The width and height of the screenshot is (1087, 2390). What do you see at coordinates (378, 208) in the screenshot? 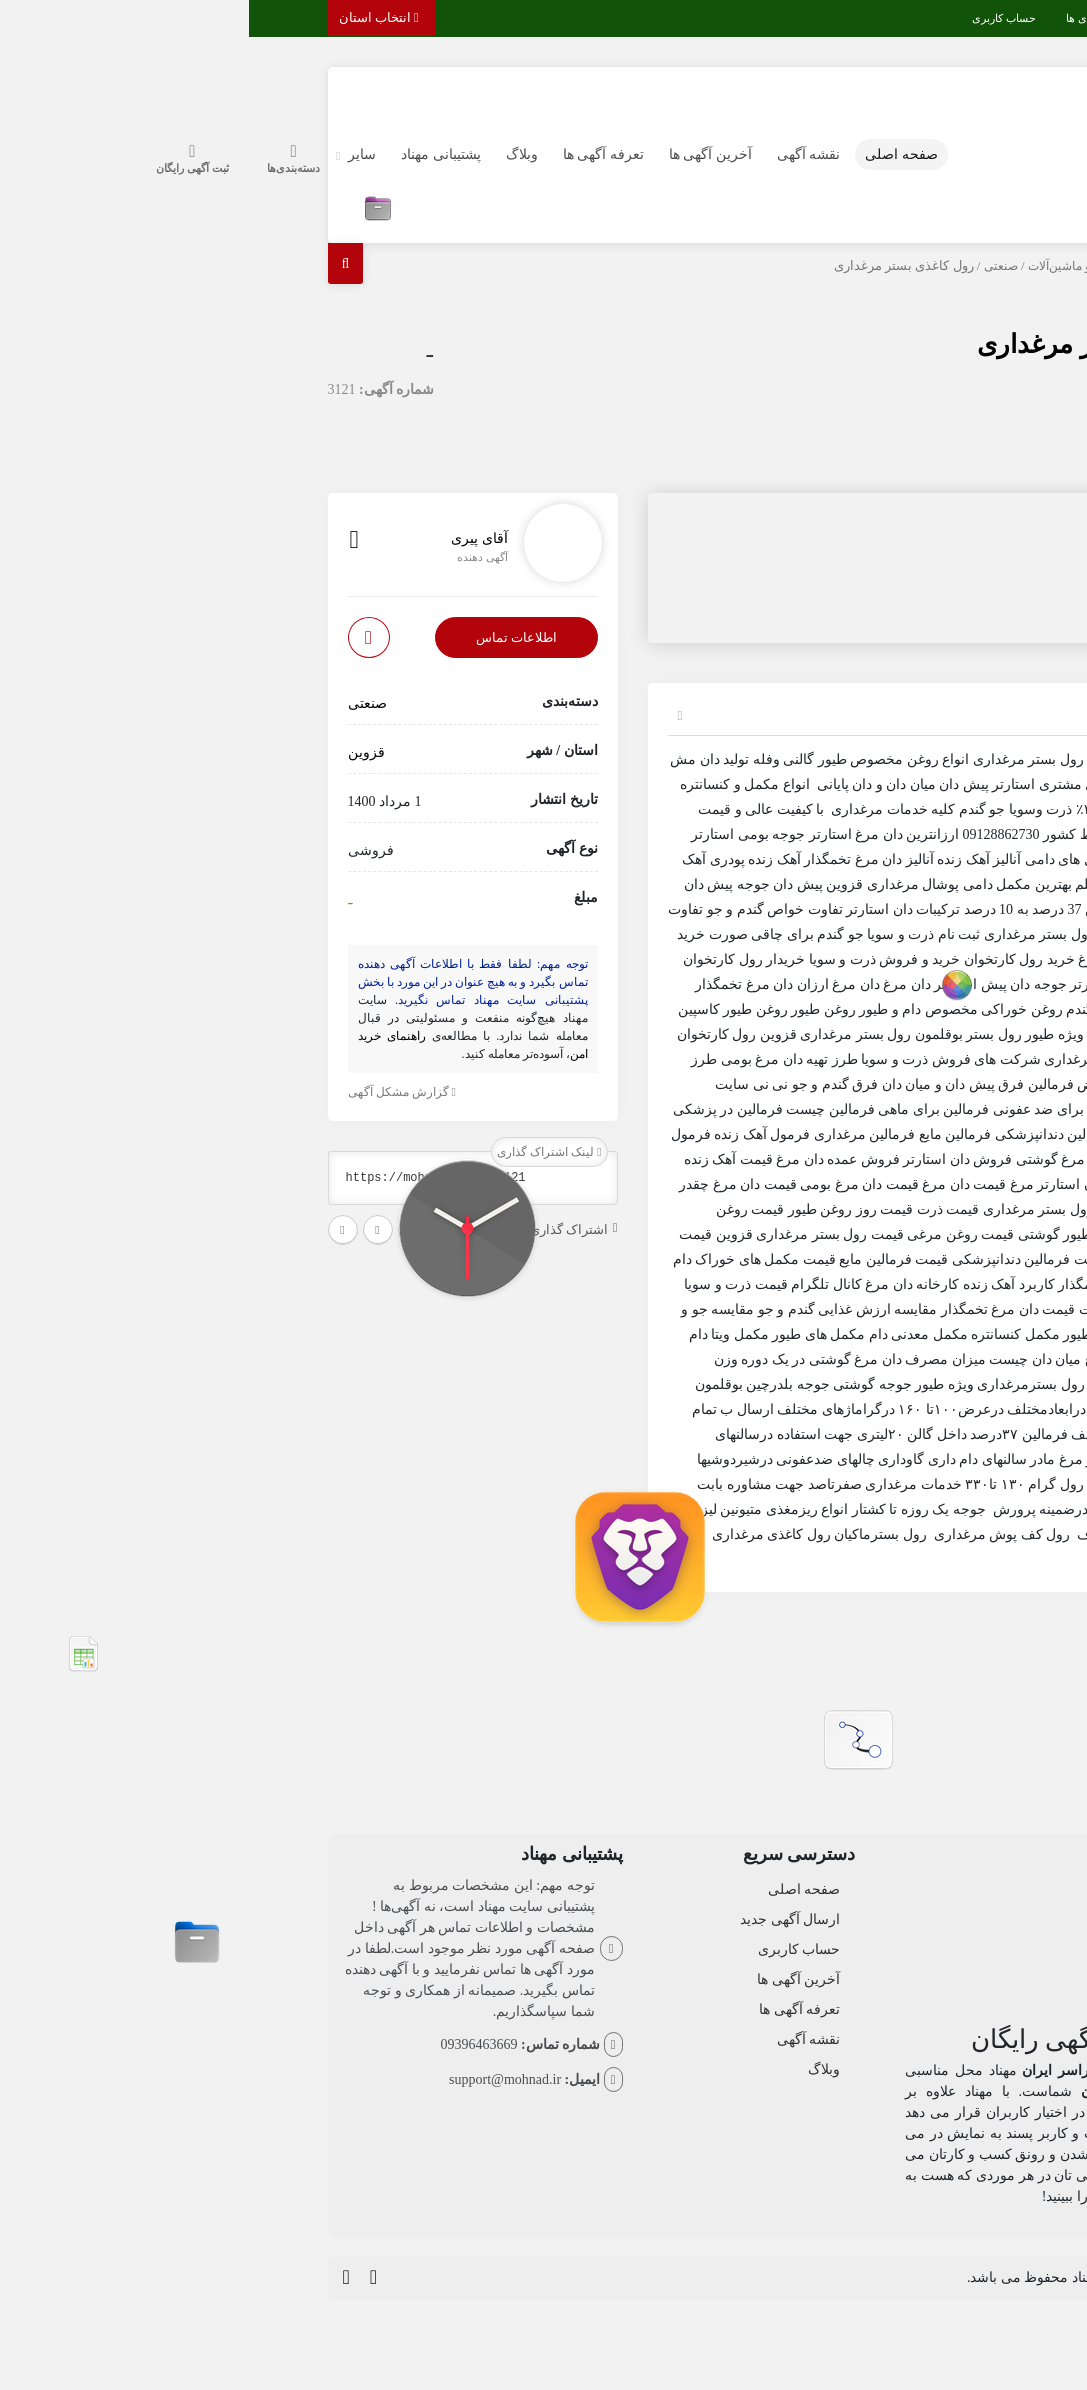
I see `open the file manager` at bounding box center [378, 208].